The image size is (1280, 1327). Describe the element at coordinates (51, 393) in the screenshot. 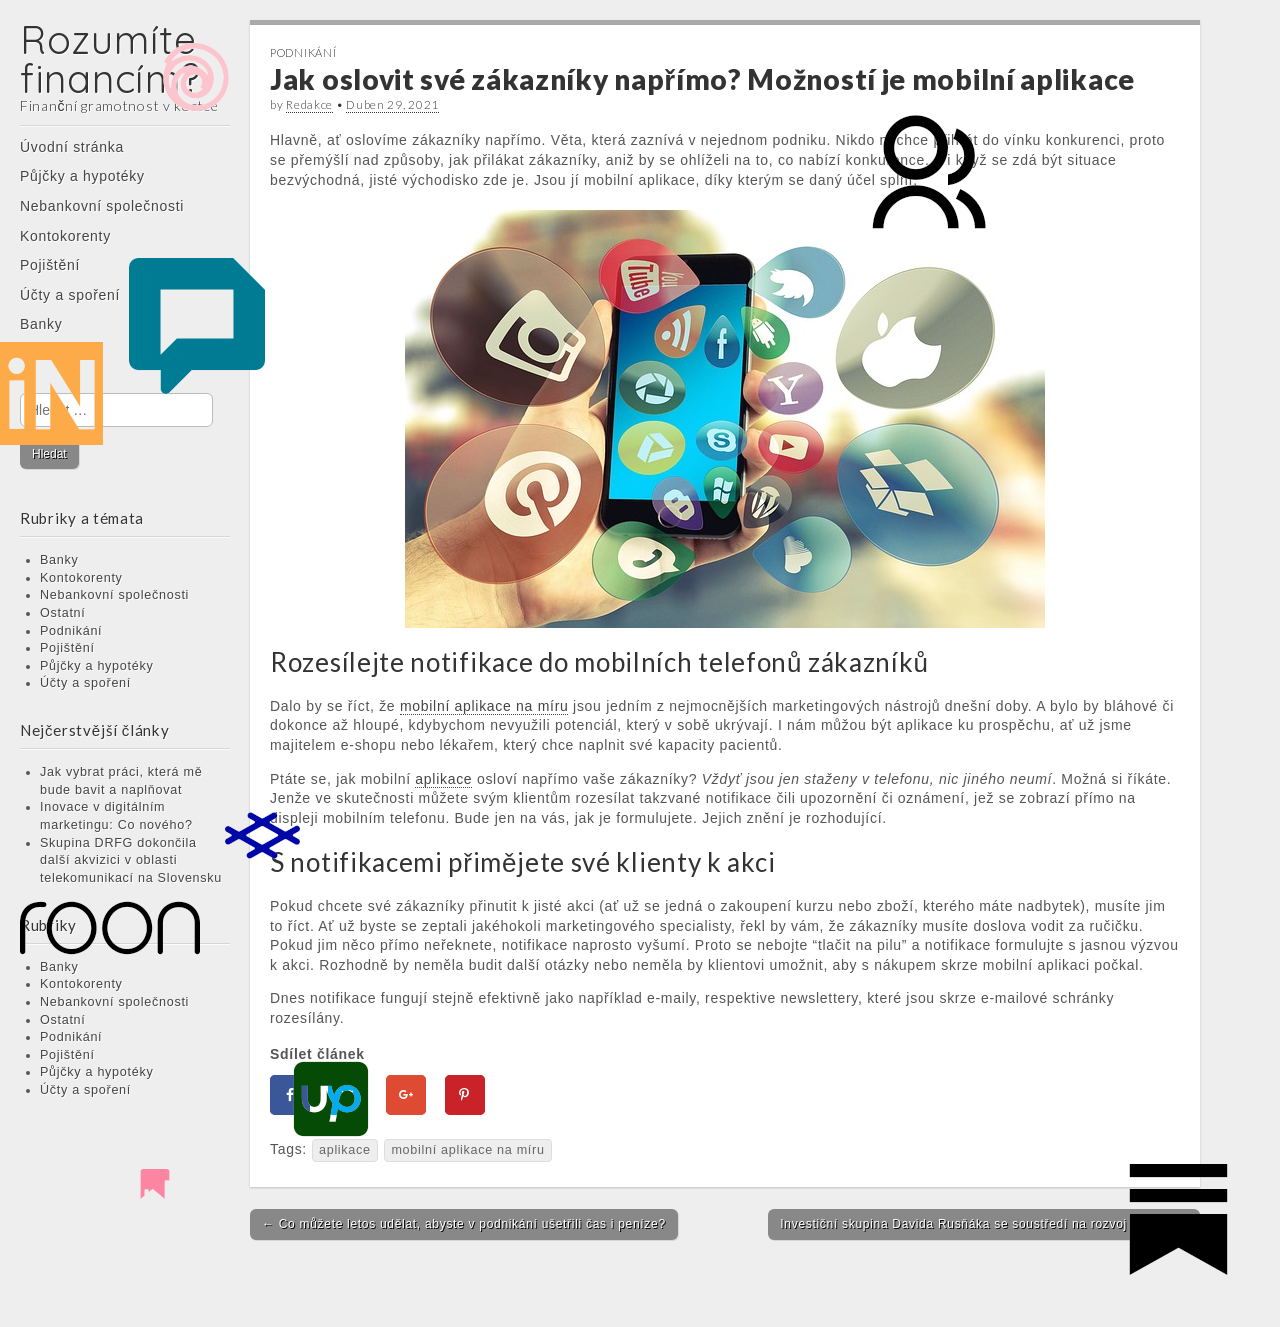

I see `inspire brand logo` at that location.